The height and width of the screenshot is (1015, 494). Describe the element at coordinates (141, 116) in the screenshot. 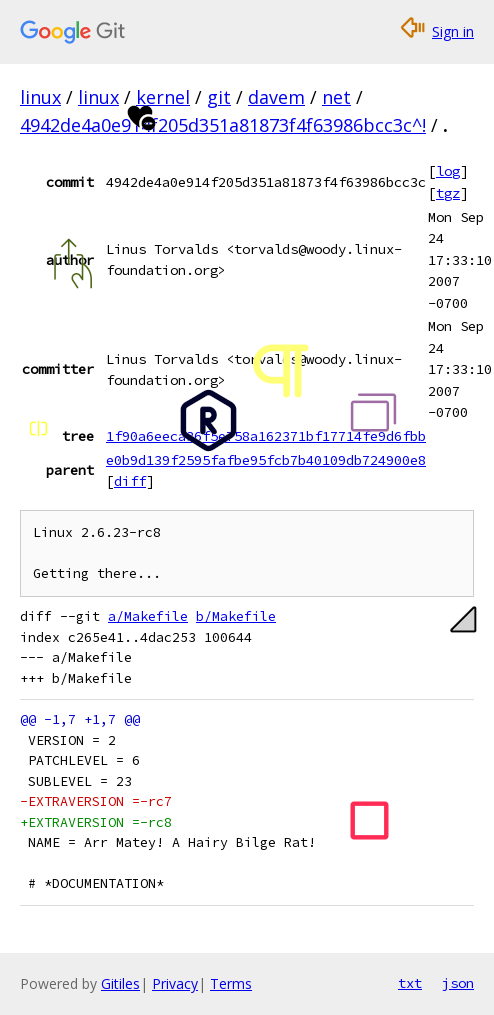

I see `remove from favorites` at that location.